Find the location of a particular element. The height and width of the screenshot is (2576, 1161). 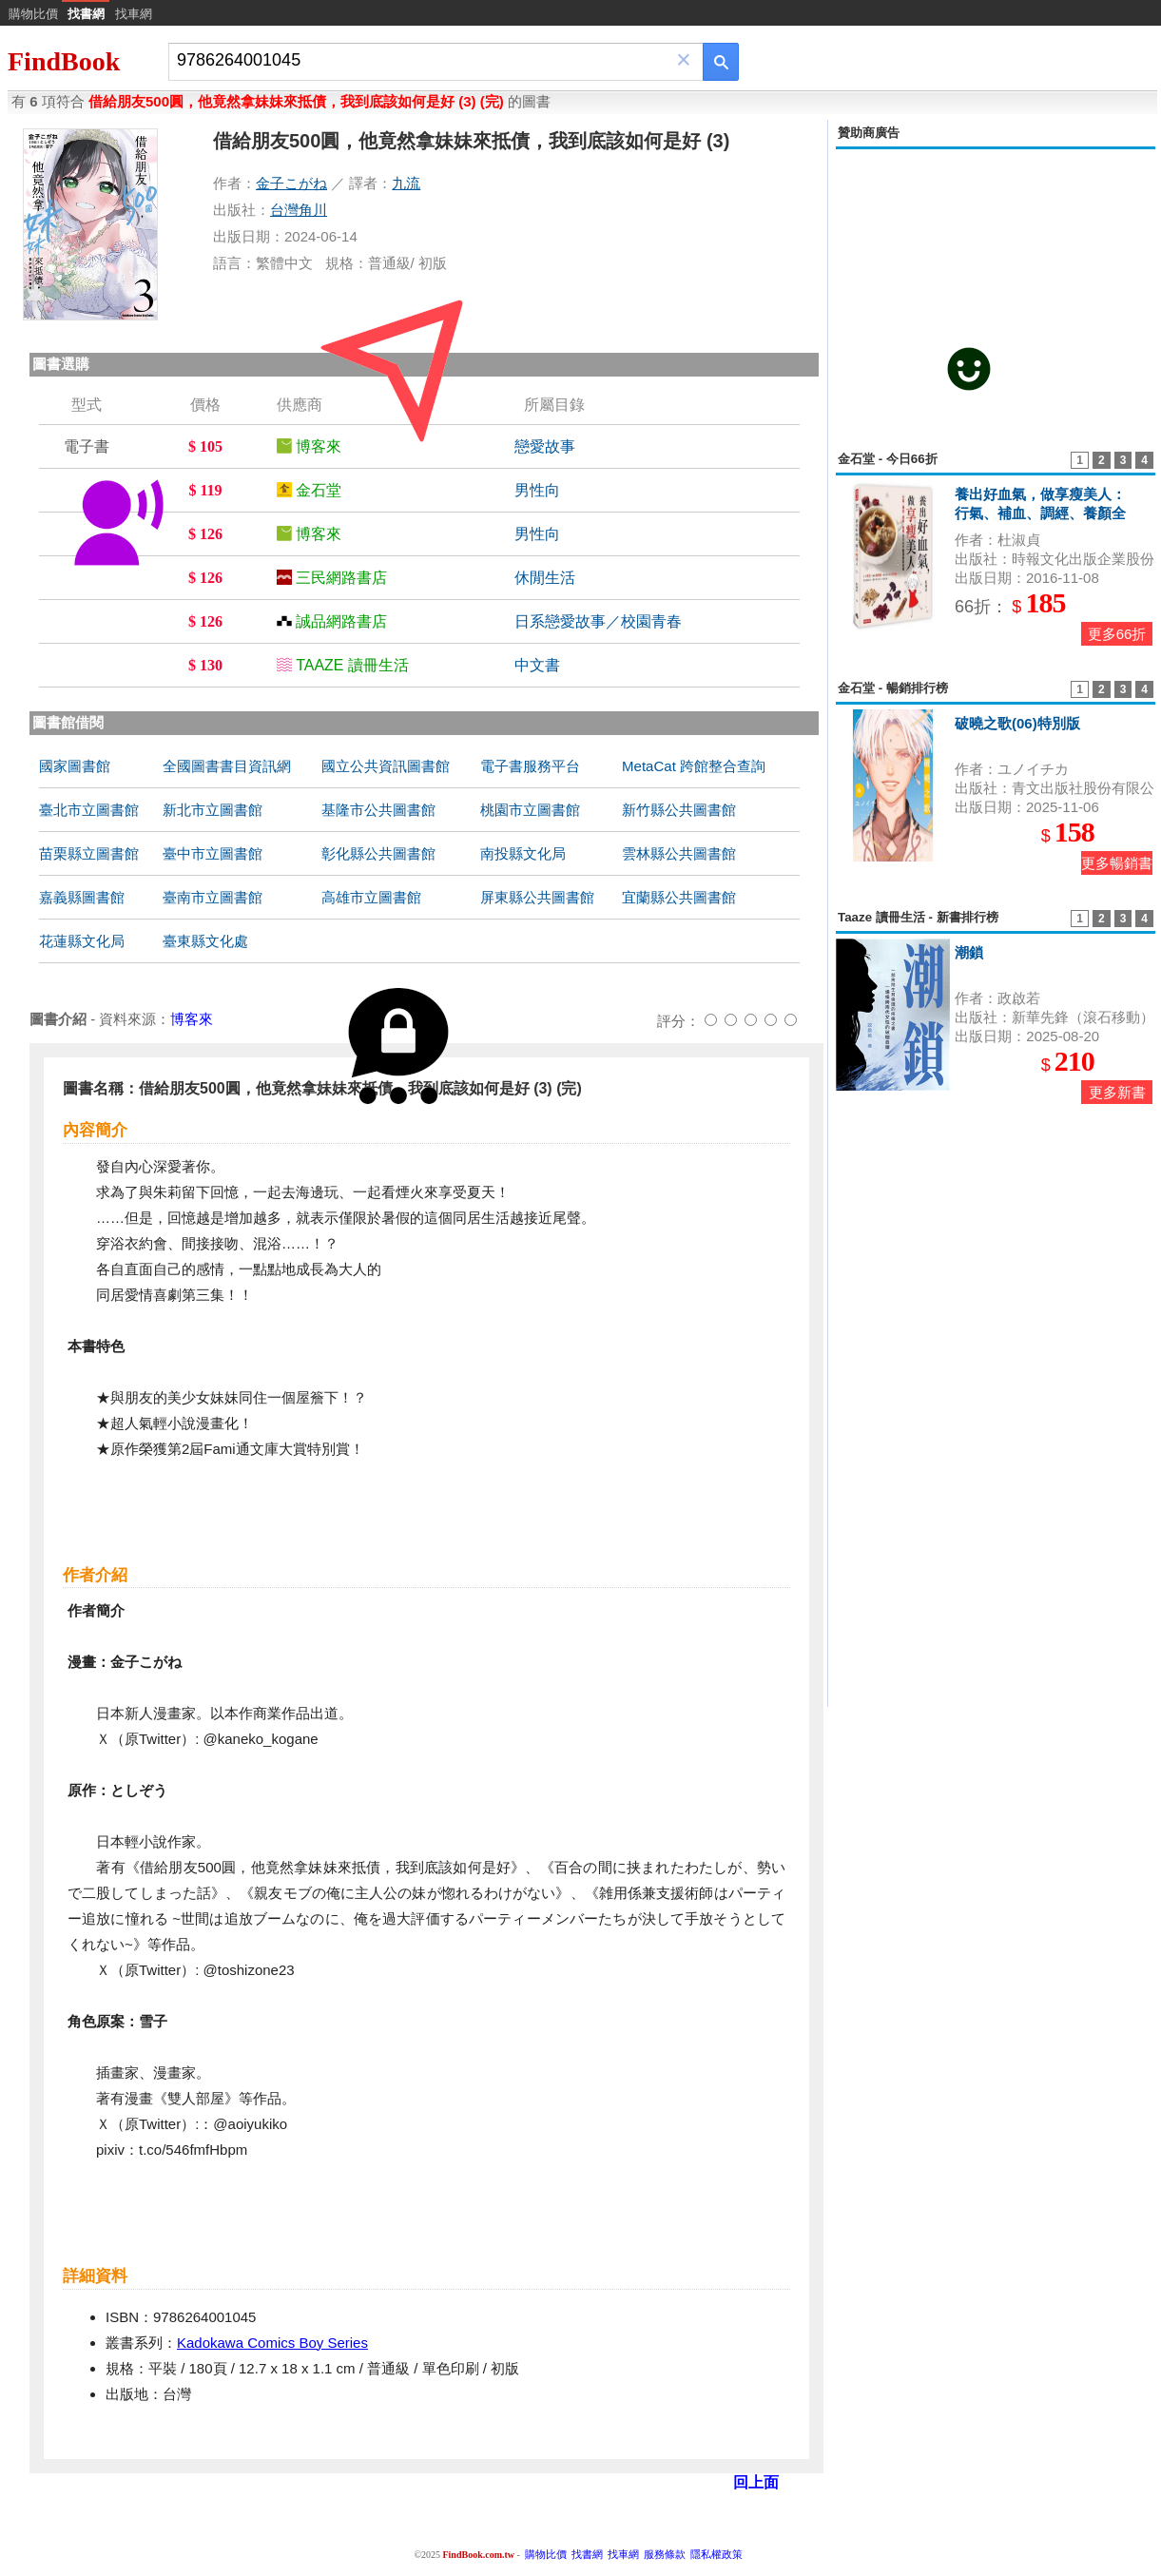

open Threema secure messaging app is located at coordinates (398, 1046).